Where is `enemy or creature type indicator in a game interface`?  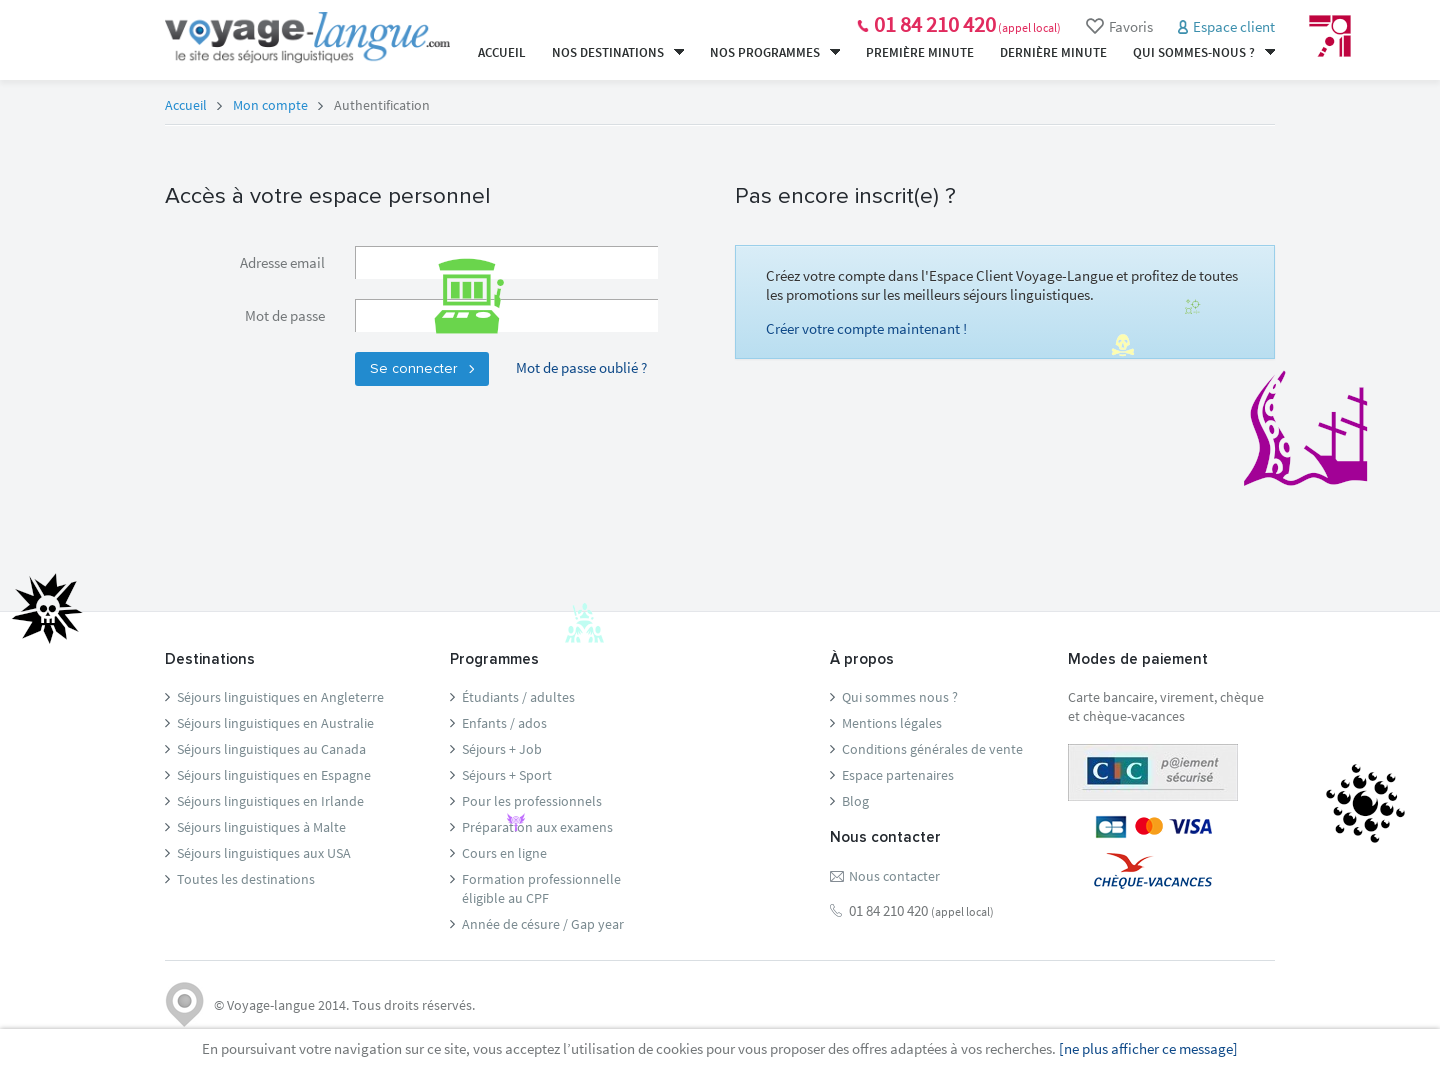
enemy or creature type indicator in a game interface is located at coordinates (1123, 345).